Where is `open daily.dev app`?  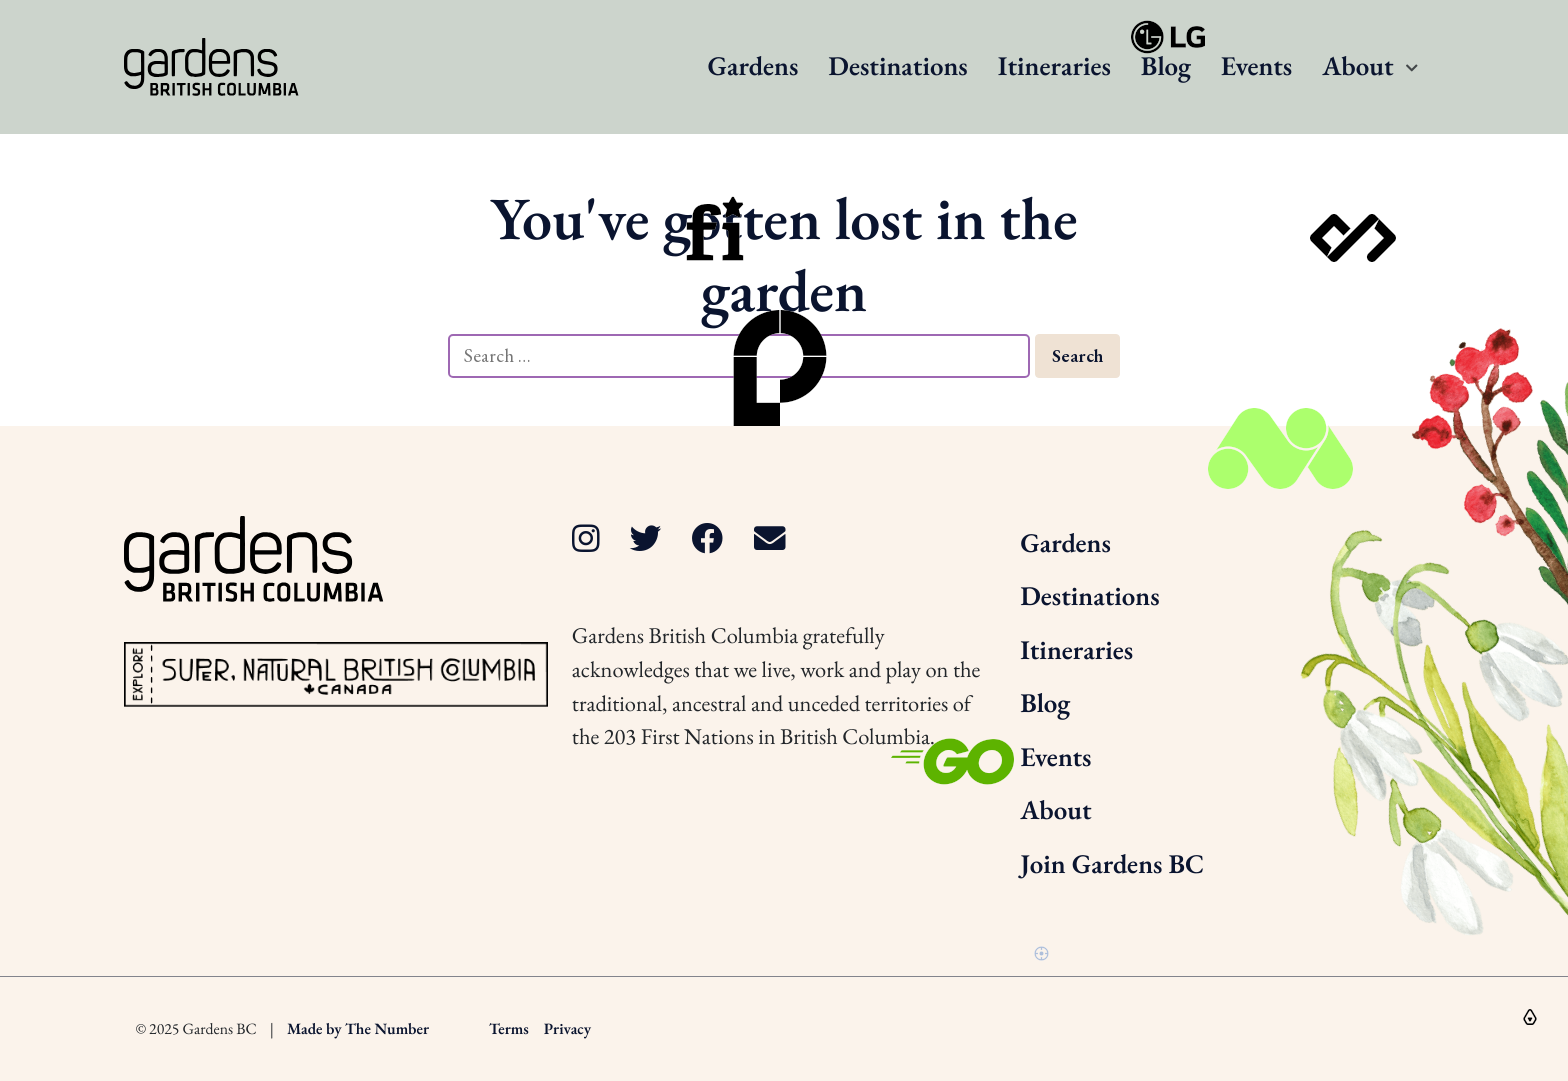
open daily.dev app is located at coordinates (1353, 238).